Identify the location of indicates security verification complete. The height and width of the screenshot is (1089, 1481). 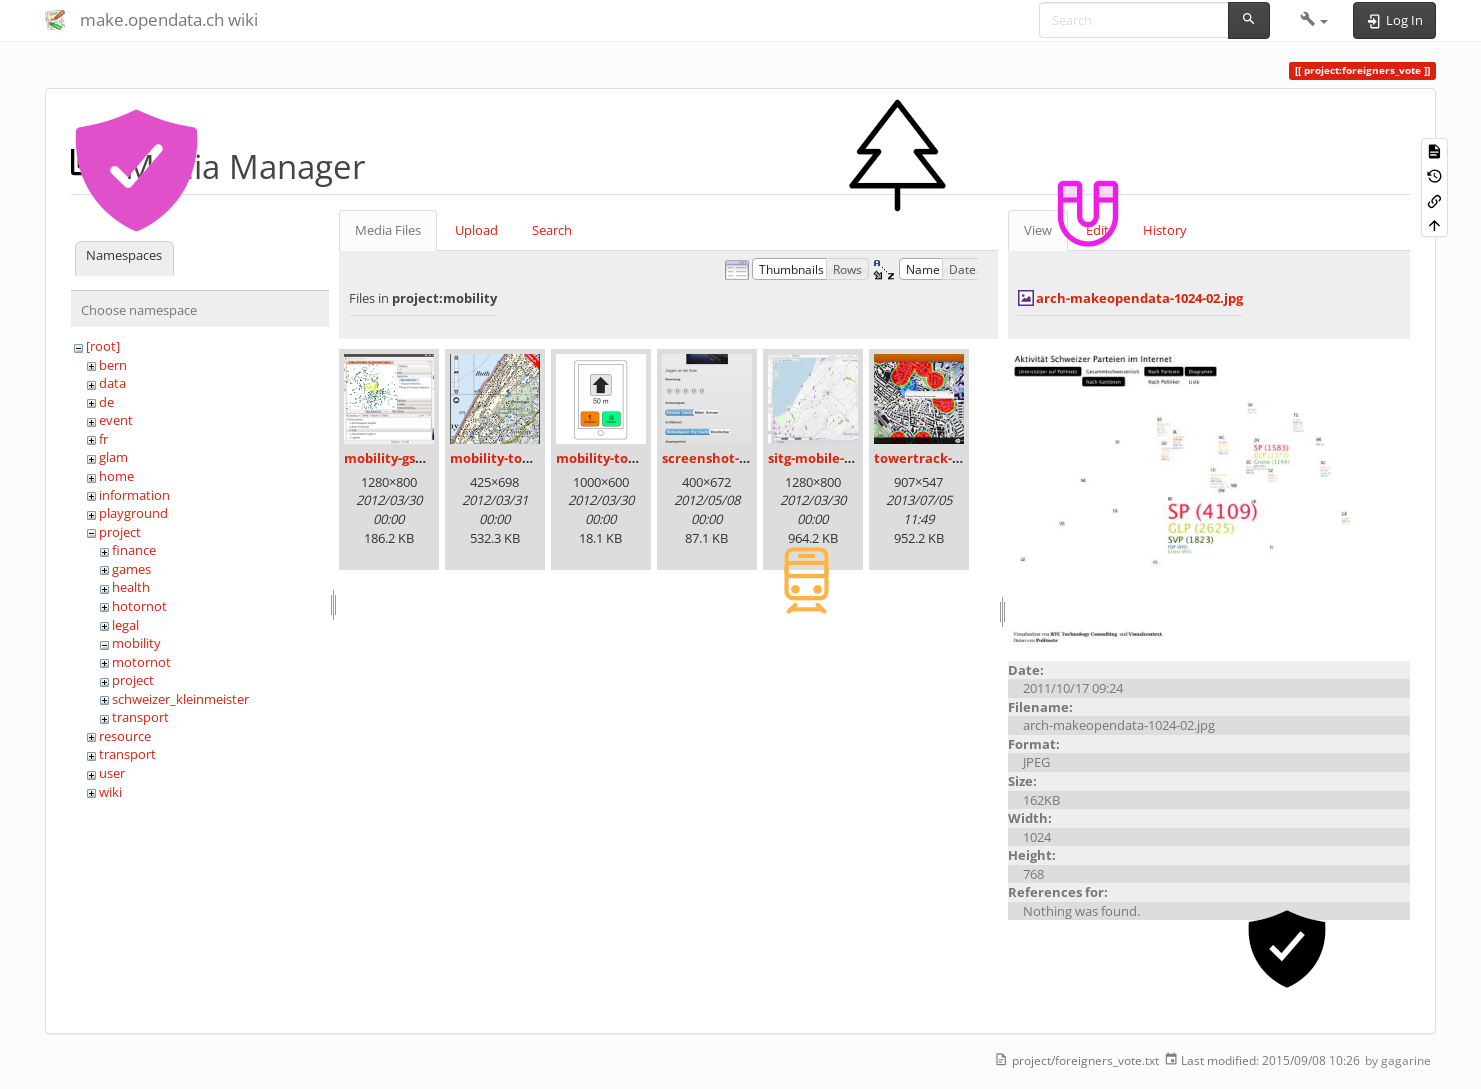
(1287, 949).